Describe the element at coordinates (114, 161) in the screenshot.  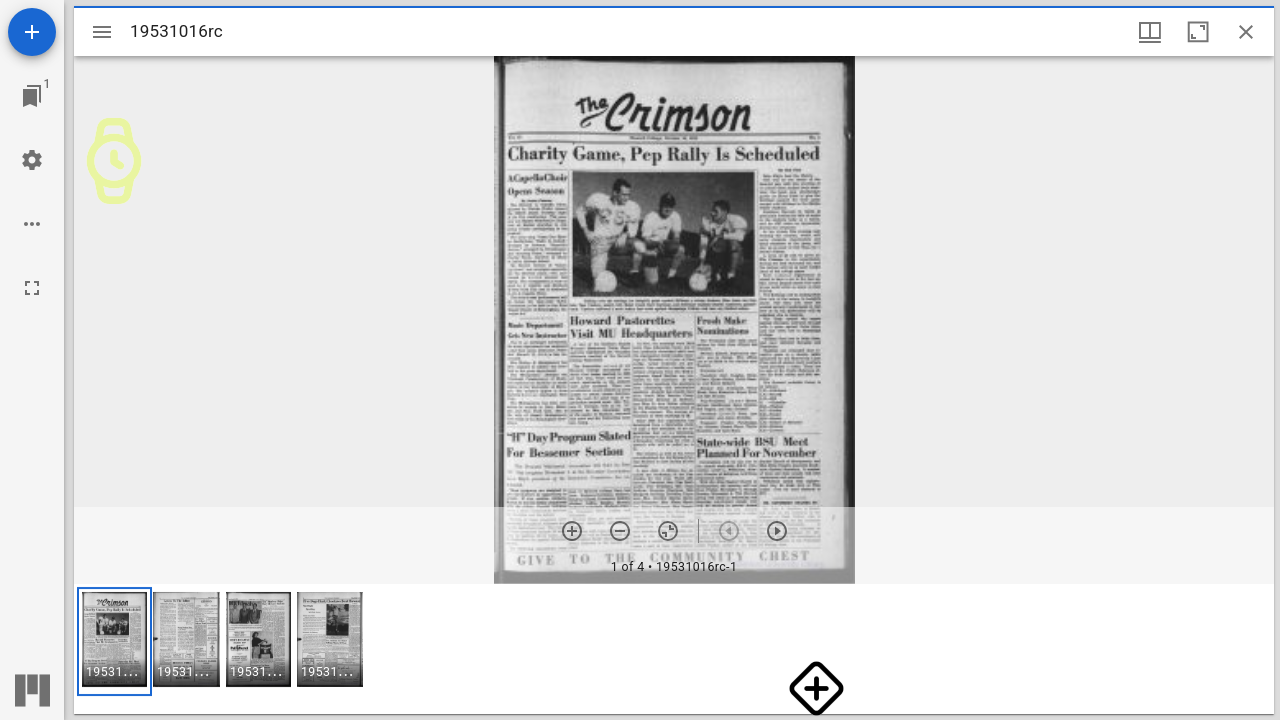
I see `view watch or wearable device settings` at that location.